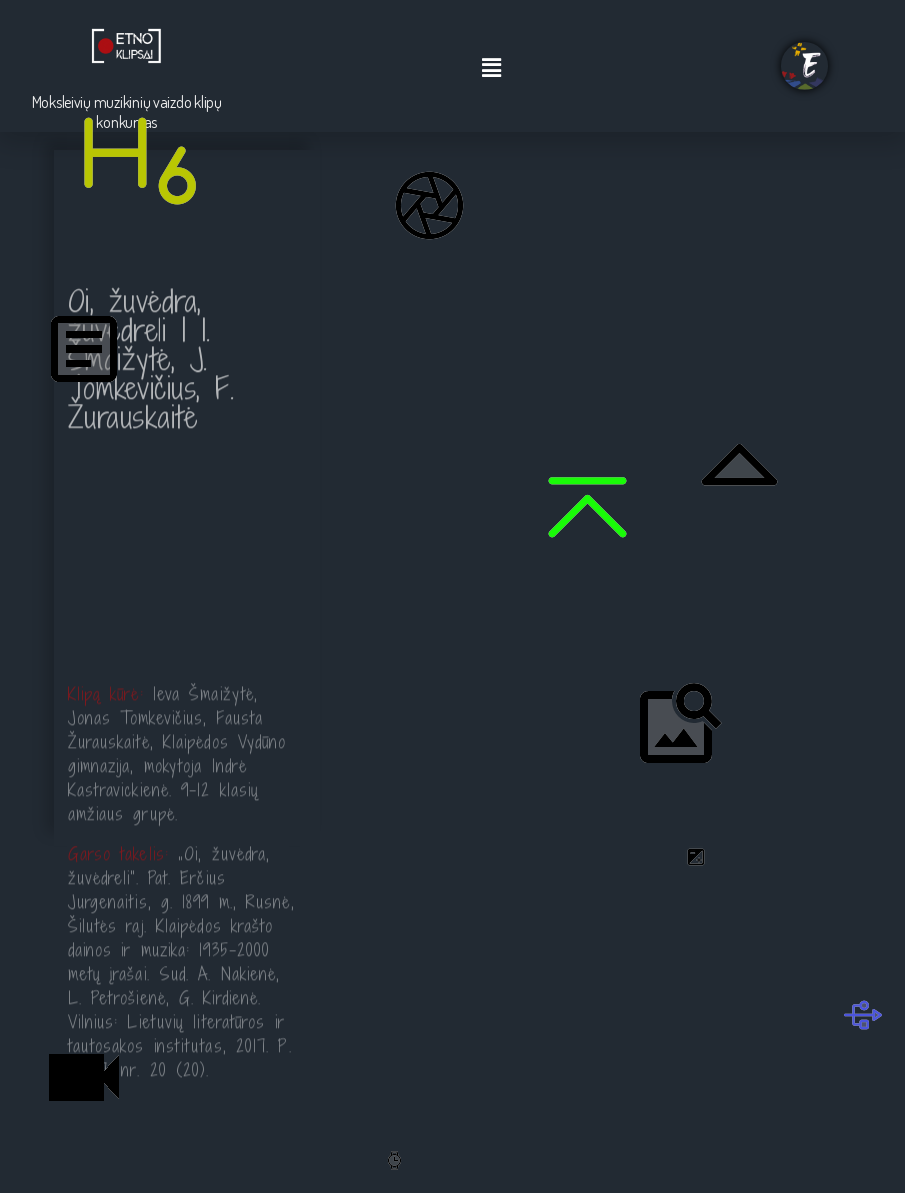  Describe the element at coordinates (863, 1015) in the screenshot. I see `connect a USB device` at that location.